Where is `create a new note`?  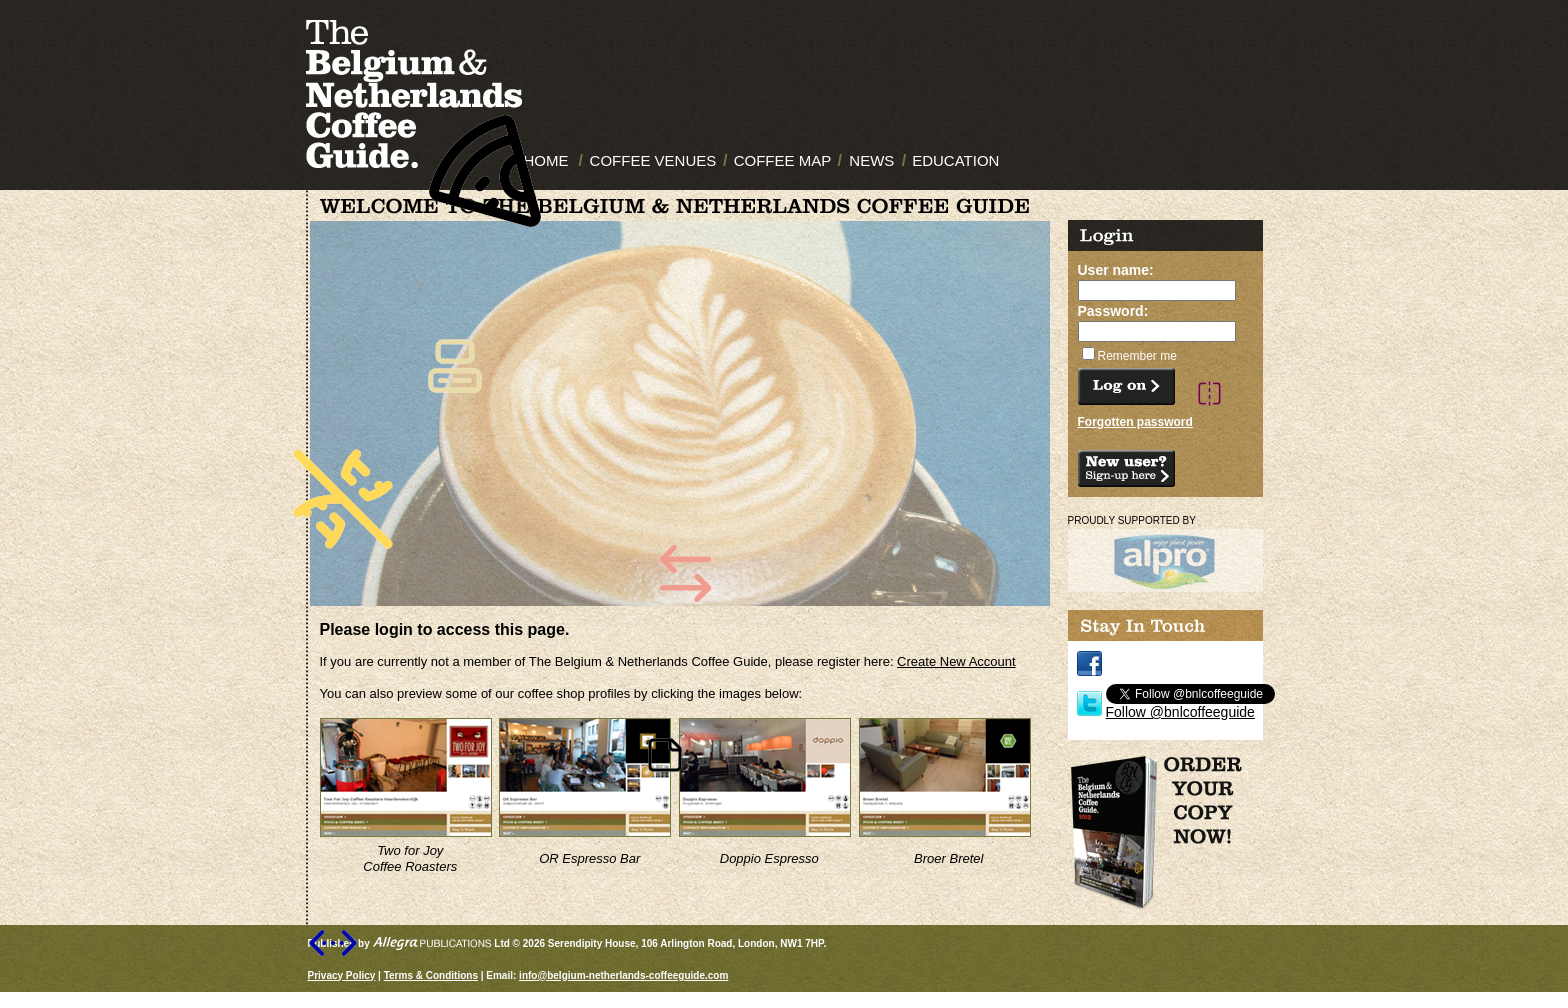 create a new note is located at coordinates (665, 755).